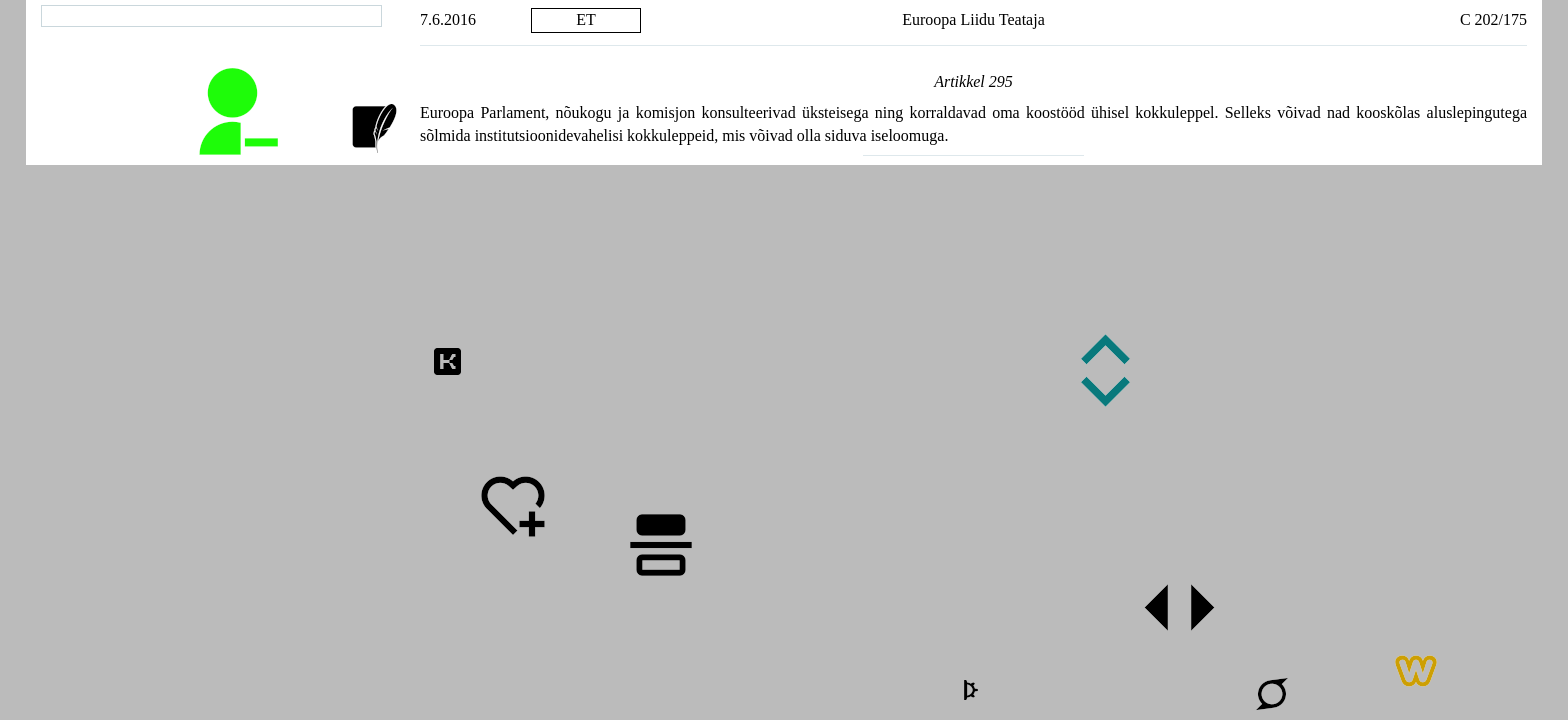 This screenshot has width=1568, height=720. I want to click on flip content vertically, so click(661, 545).